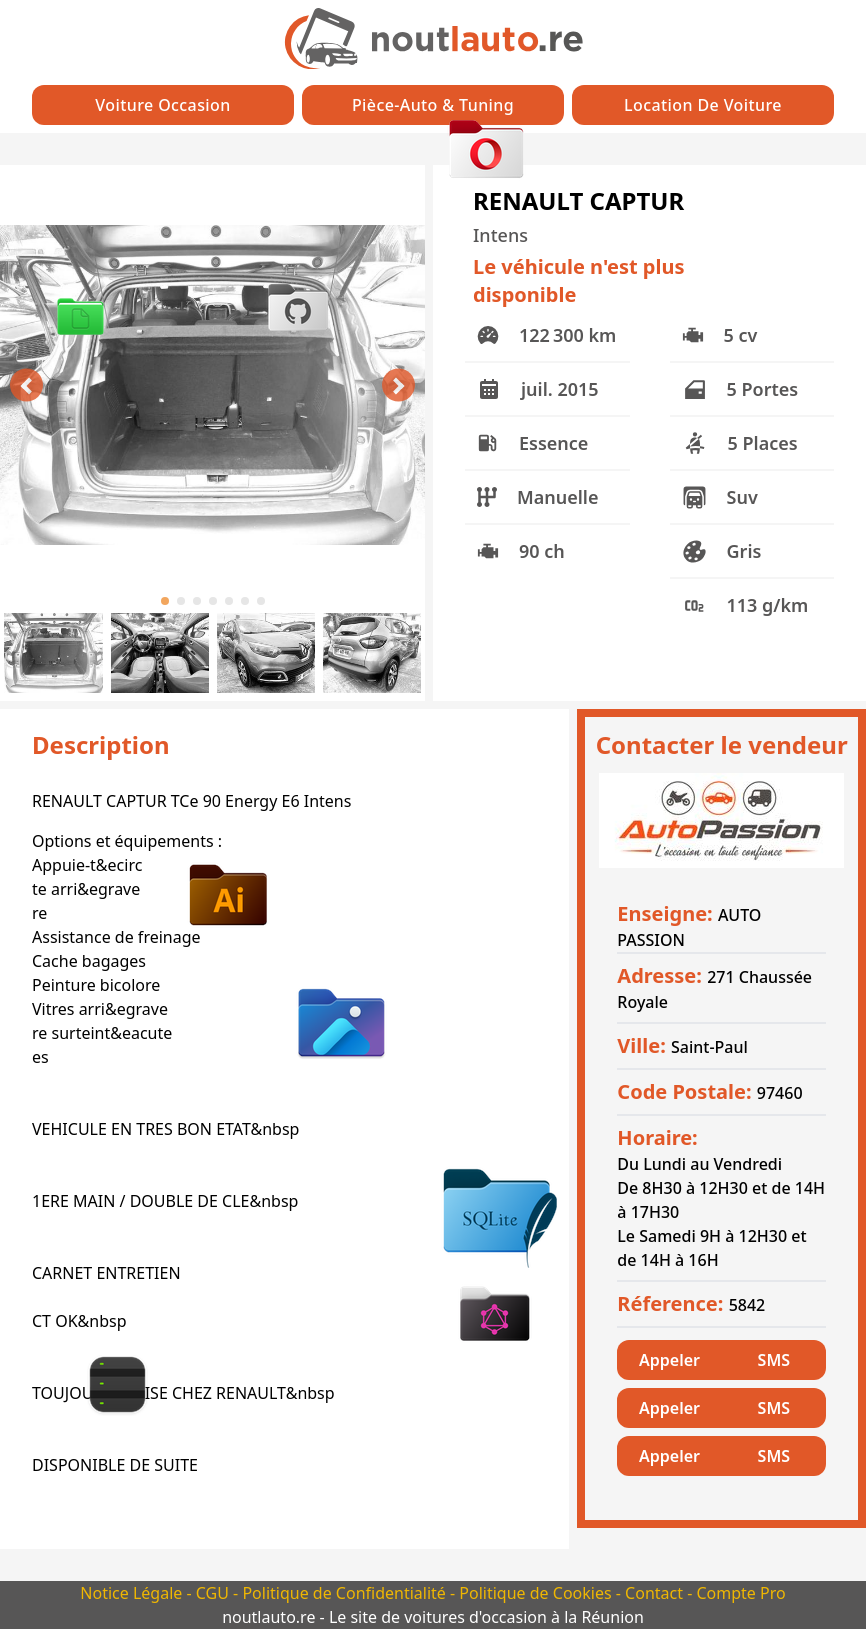  What do you see at coordinates (228, 897) in the screenshot?
I see `open folder containing adobe illustrator files` at bounding box center [228, 897].